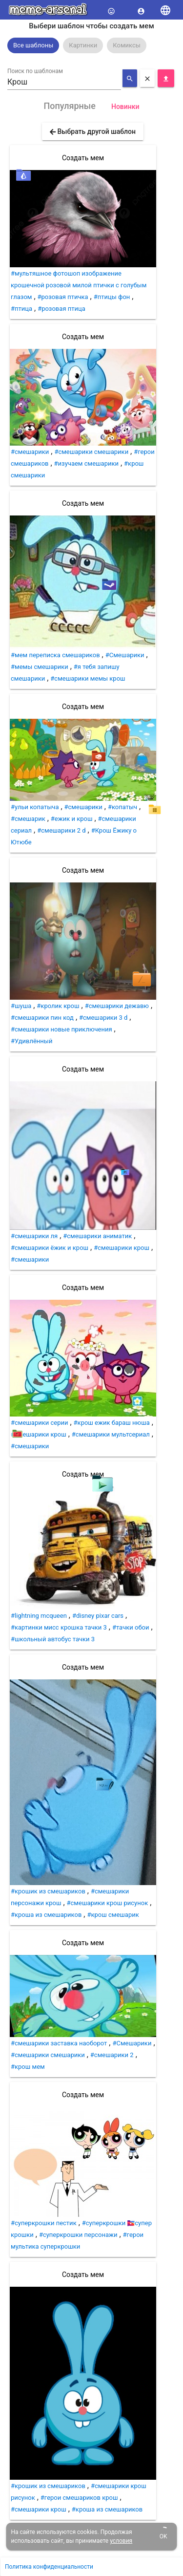  What do you see at coordinates (17, 1434) in the screenshot?
I see `open melonDS emulator files folder` at bounding box center [17, 1434].